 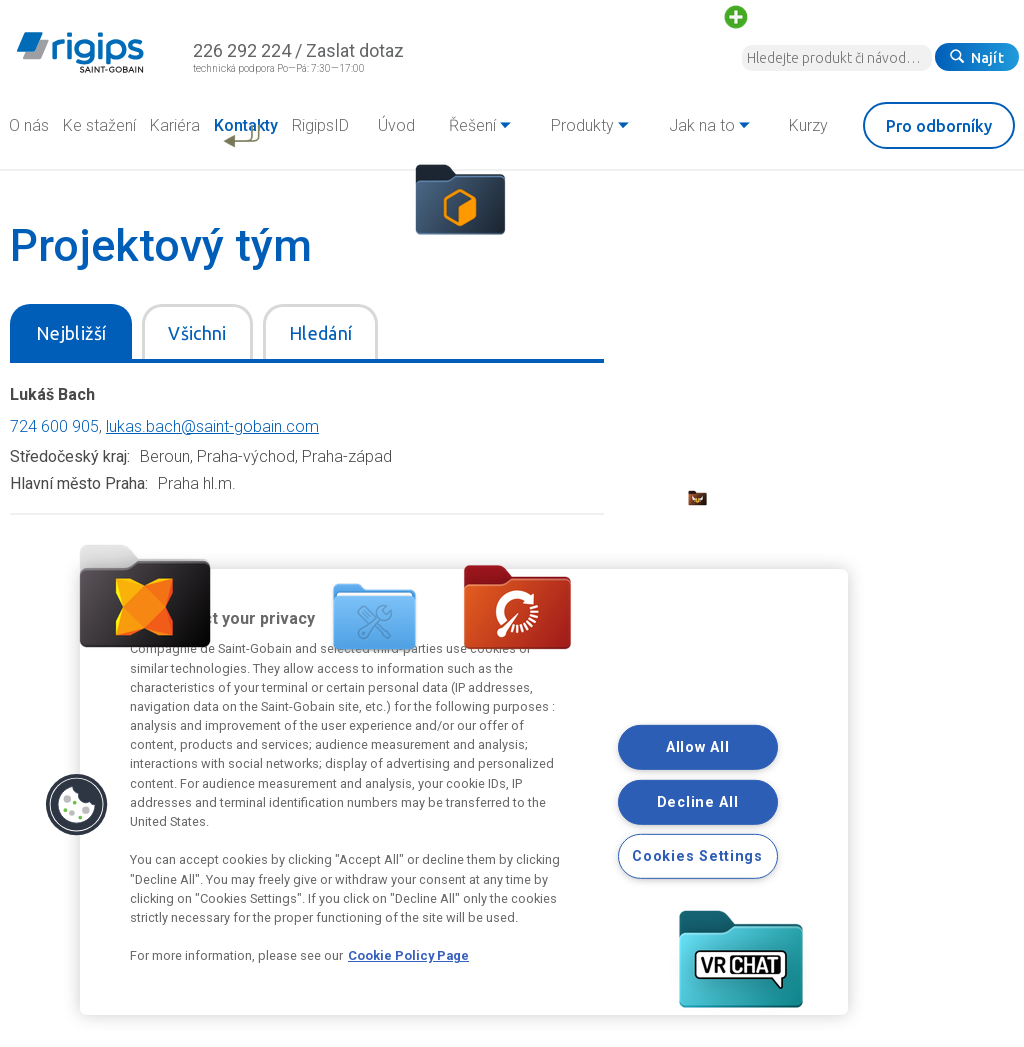 I want to click on folder containing haxe project files, so click(x=144, y=599).